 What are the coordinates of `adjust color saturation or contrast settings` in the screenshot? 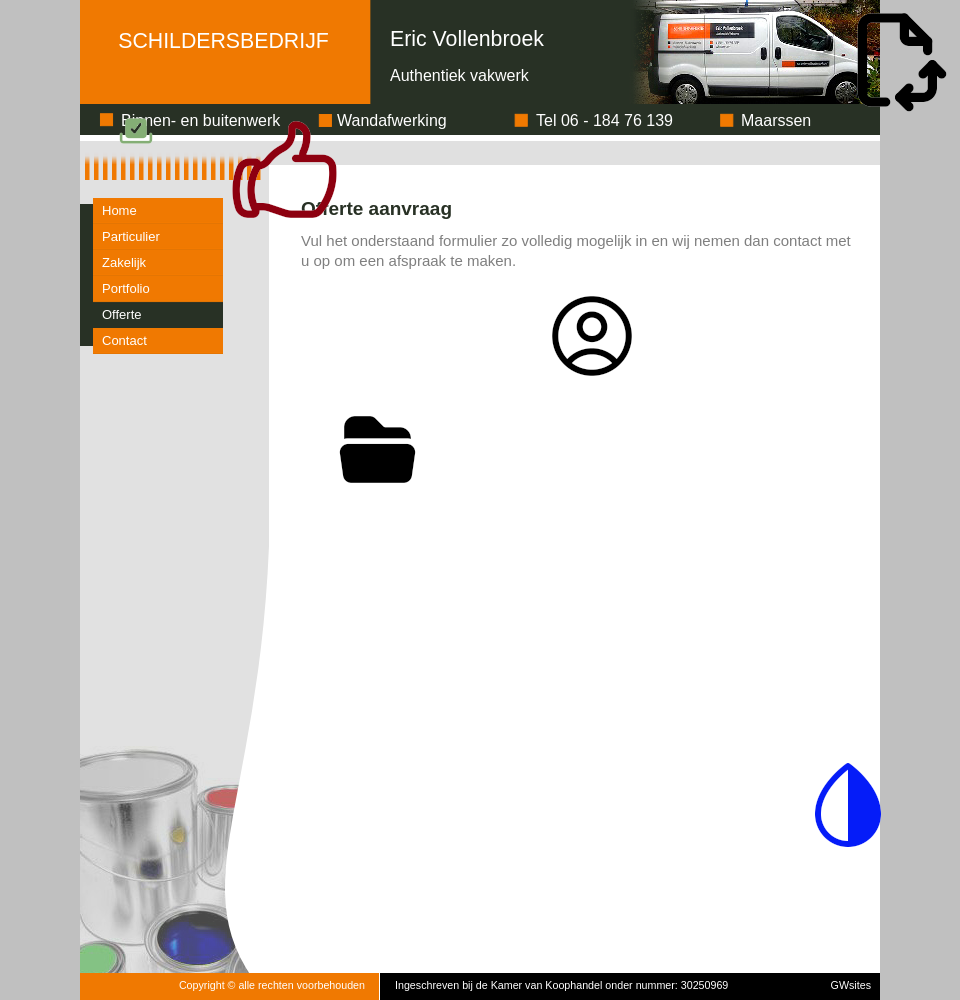 It's located at (848, 808).